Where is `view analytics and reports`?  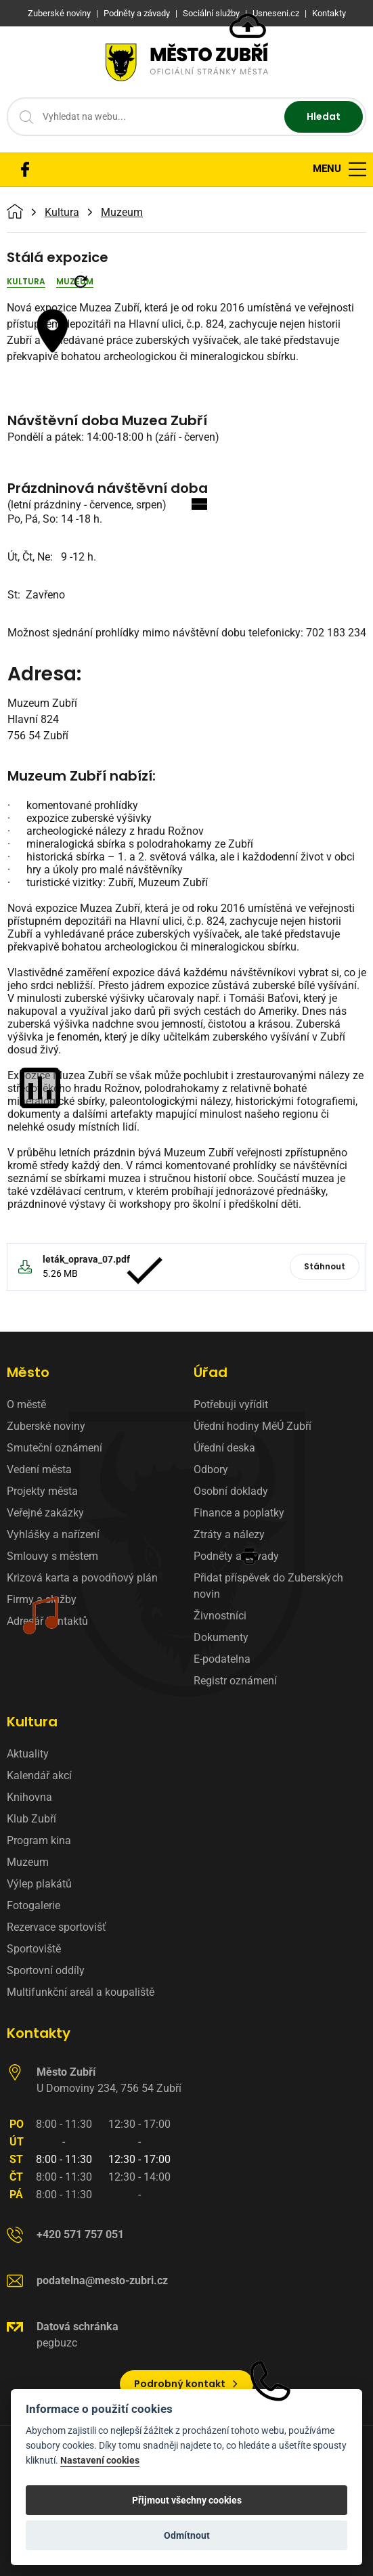
view analytics and reports is located at coordinates (40, 1088).